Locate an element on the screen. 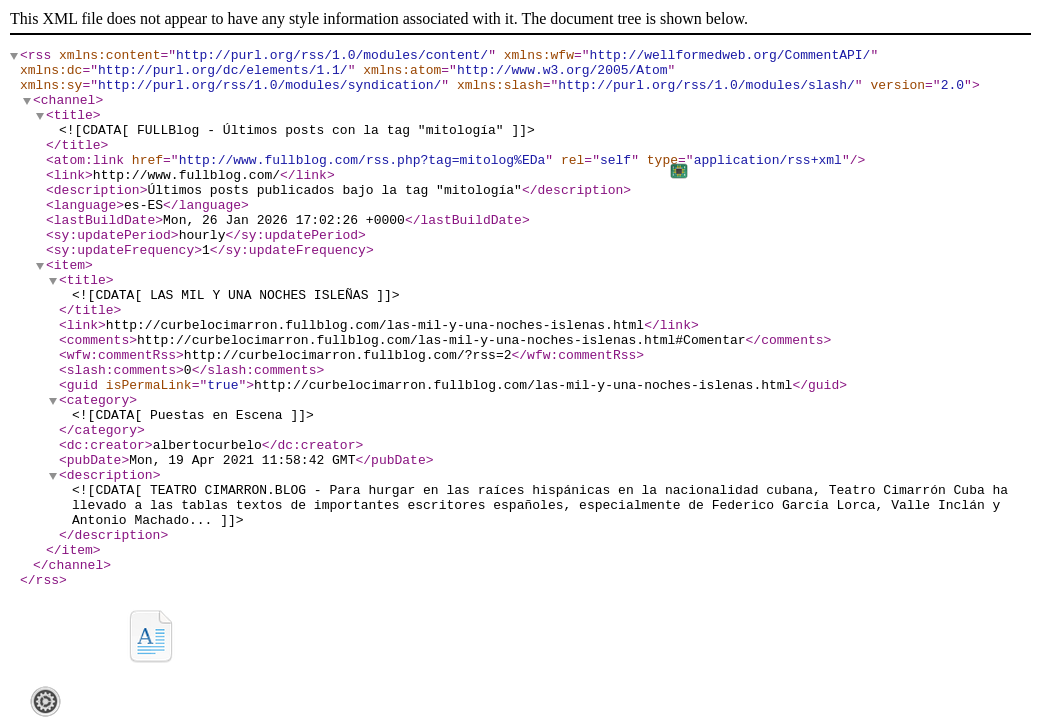 The width and height of the screenshot is (1041, 720). access system settings is located at coordinates (45, 701).